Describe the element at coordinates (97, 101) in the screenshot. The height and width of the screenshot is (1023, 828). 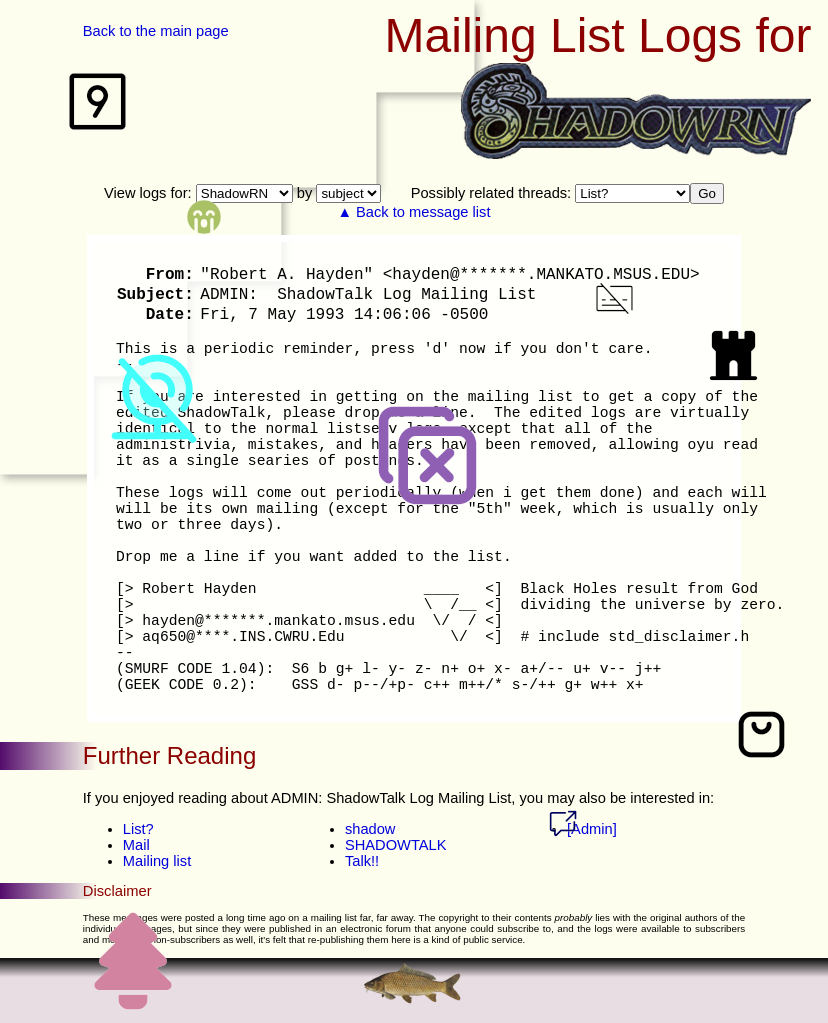
I see `select number nine` at that location.